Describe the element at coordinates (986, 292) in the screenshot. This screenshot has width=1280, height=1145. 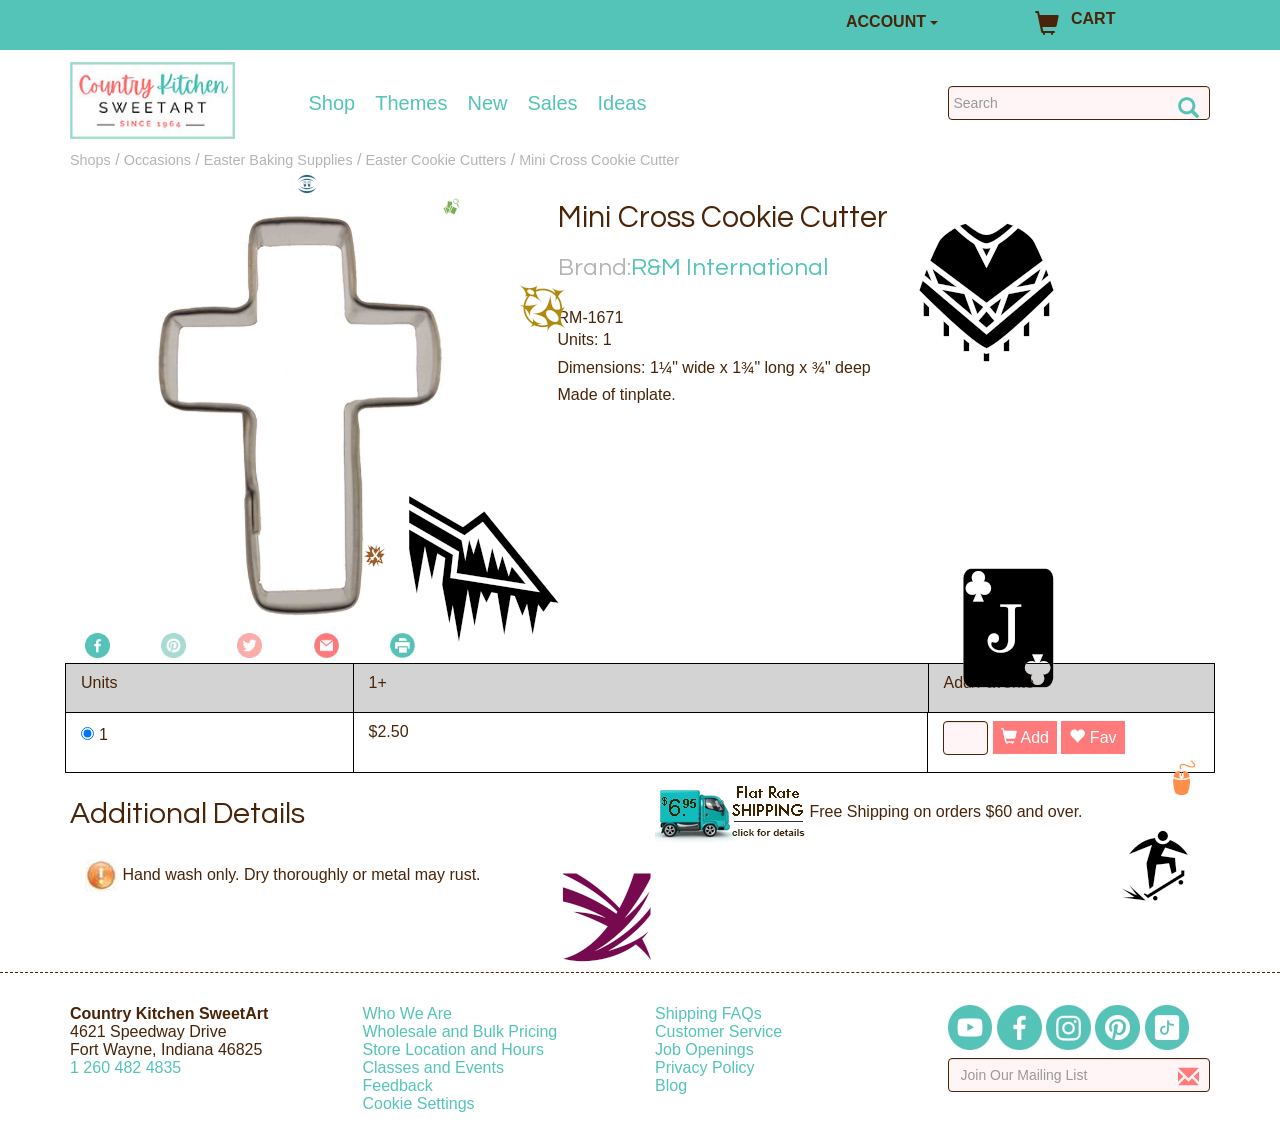
I see `select poncho clothing item` at that location.